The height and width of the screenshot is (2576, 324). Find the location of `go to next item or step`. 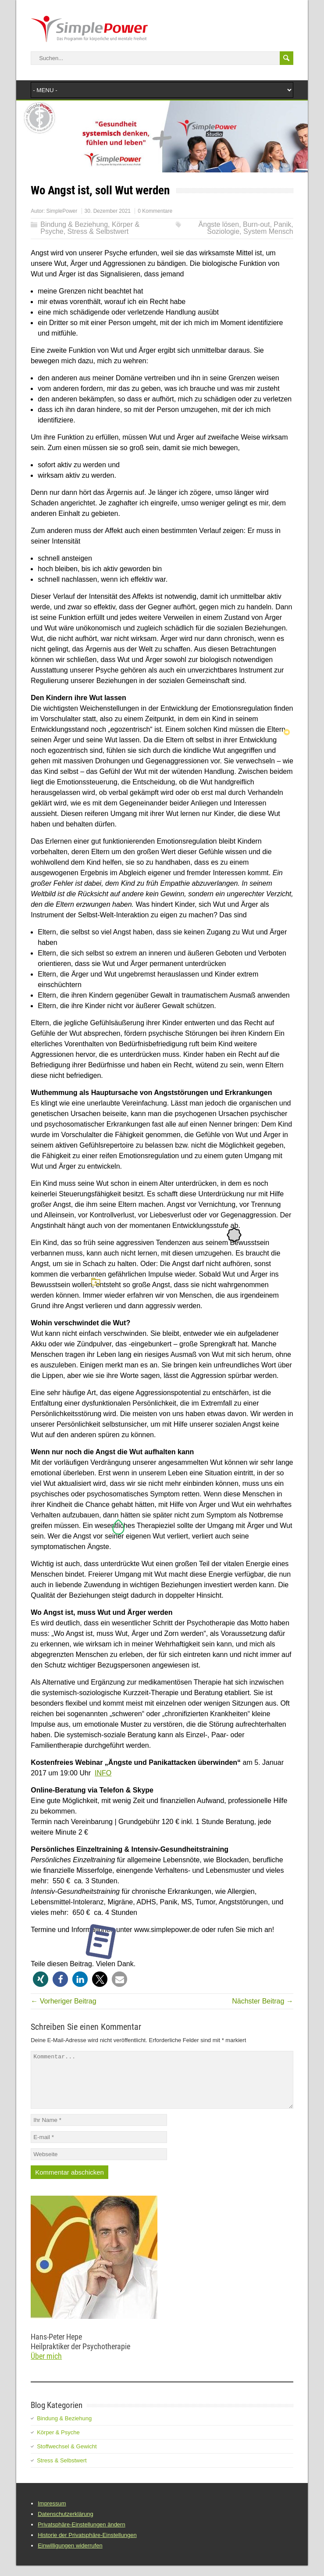

go to next item or step is located at coordinates (287, 732).